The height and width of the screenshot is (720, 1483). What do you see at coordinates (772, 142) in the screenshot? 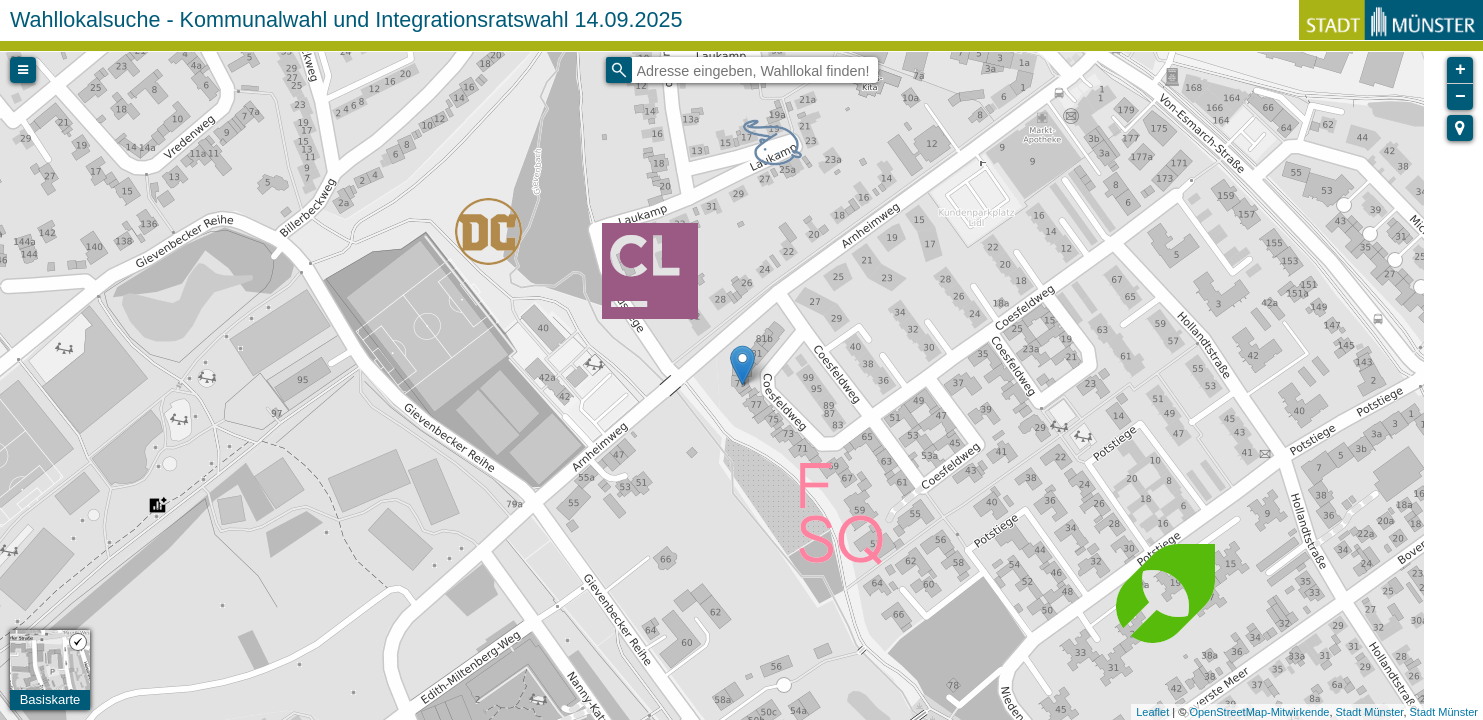
I see `support creators on afdian` at bounding box center [772, 142].